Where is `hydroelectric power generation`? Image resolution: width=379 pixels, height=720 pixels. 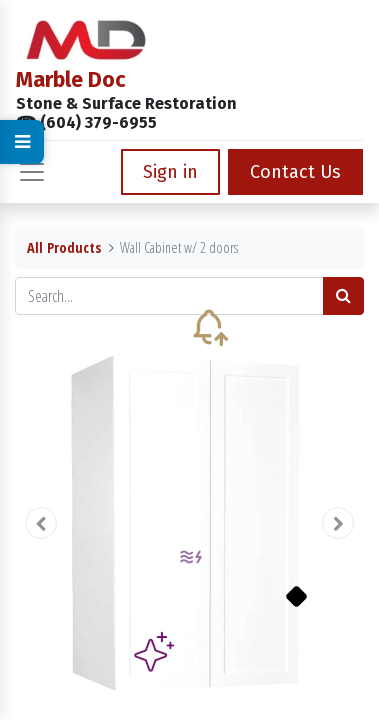
hydroelectric power generation is located at coordinates (191, 557).